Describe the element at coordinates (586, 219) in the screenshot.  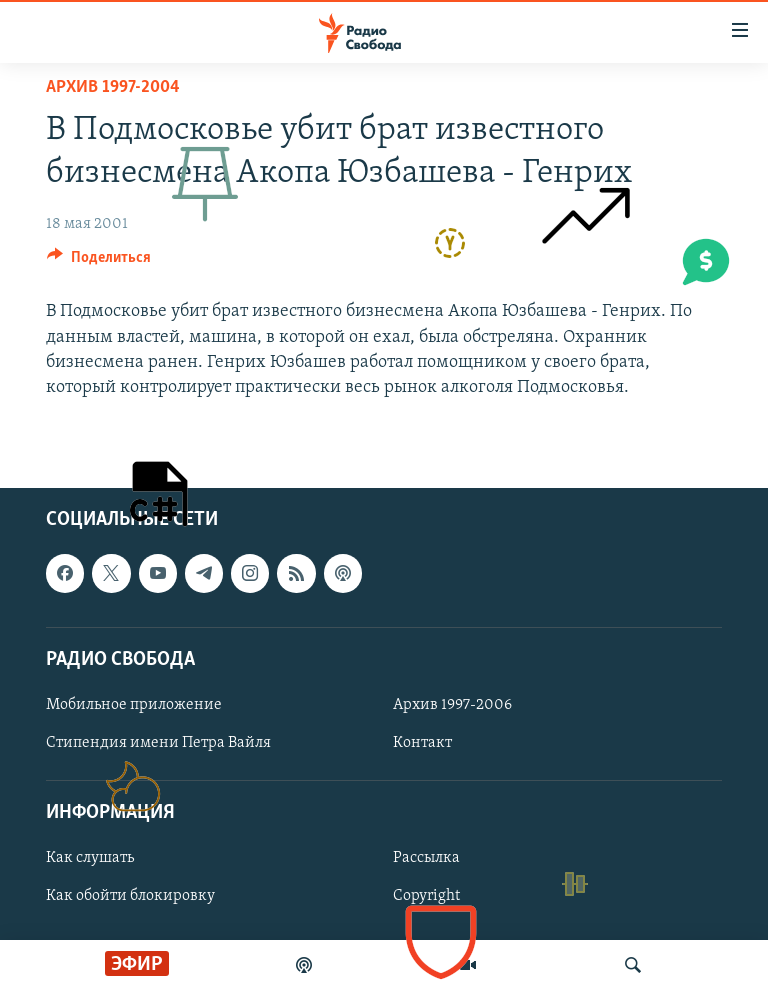
I see `indicates positive growth or upward trend` at that location.